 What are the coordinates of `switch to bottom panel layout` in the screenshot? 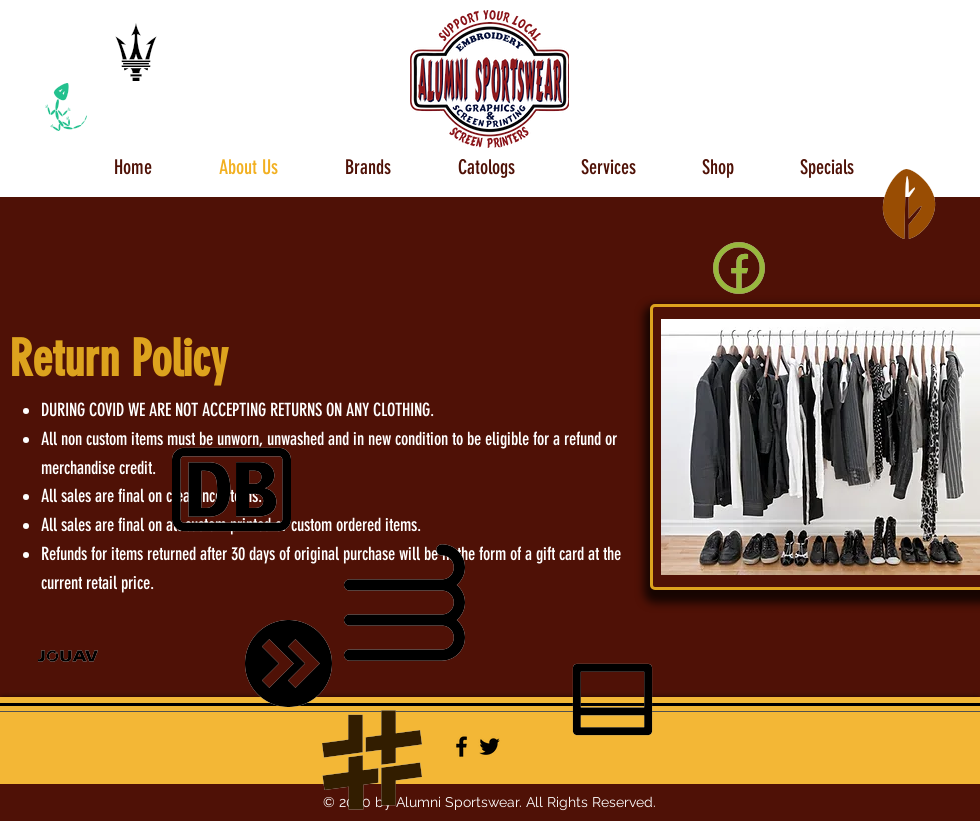 It's located at (612, 699).